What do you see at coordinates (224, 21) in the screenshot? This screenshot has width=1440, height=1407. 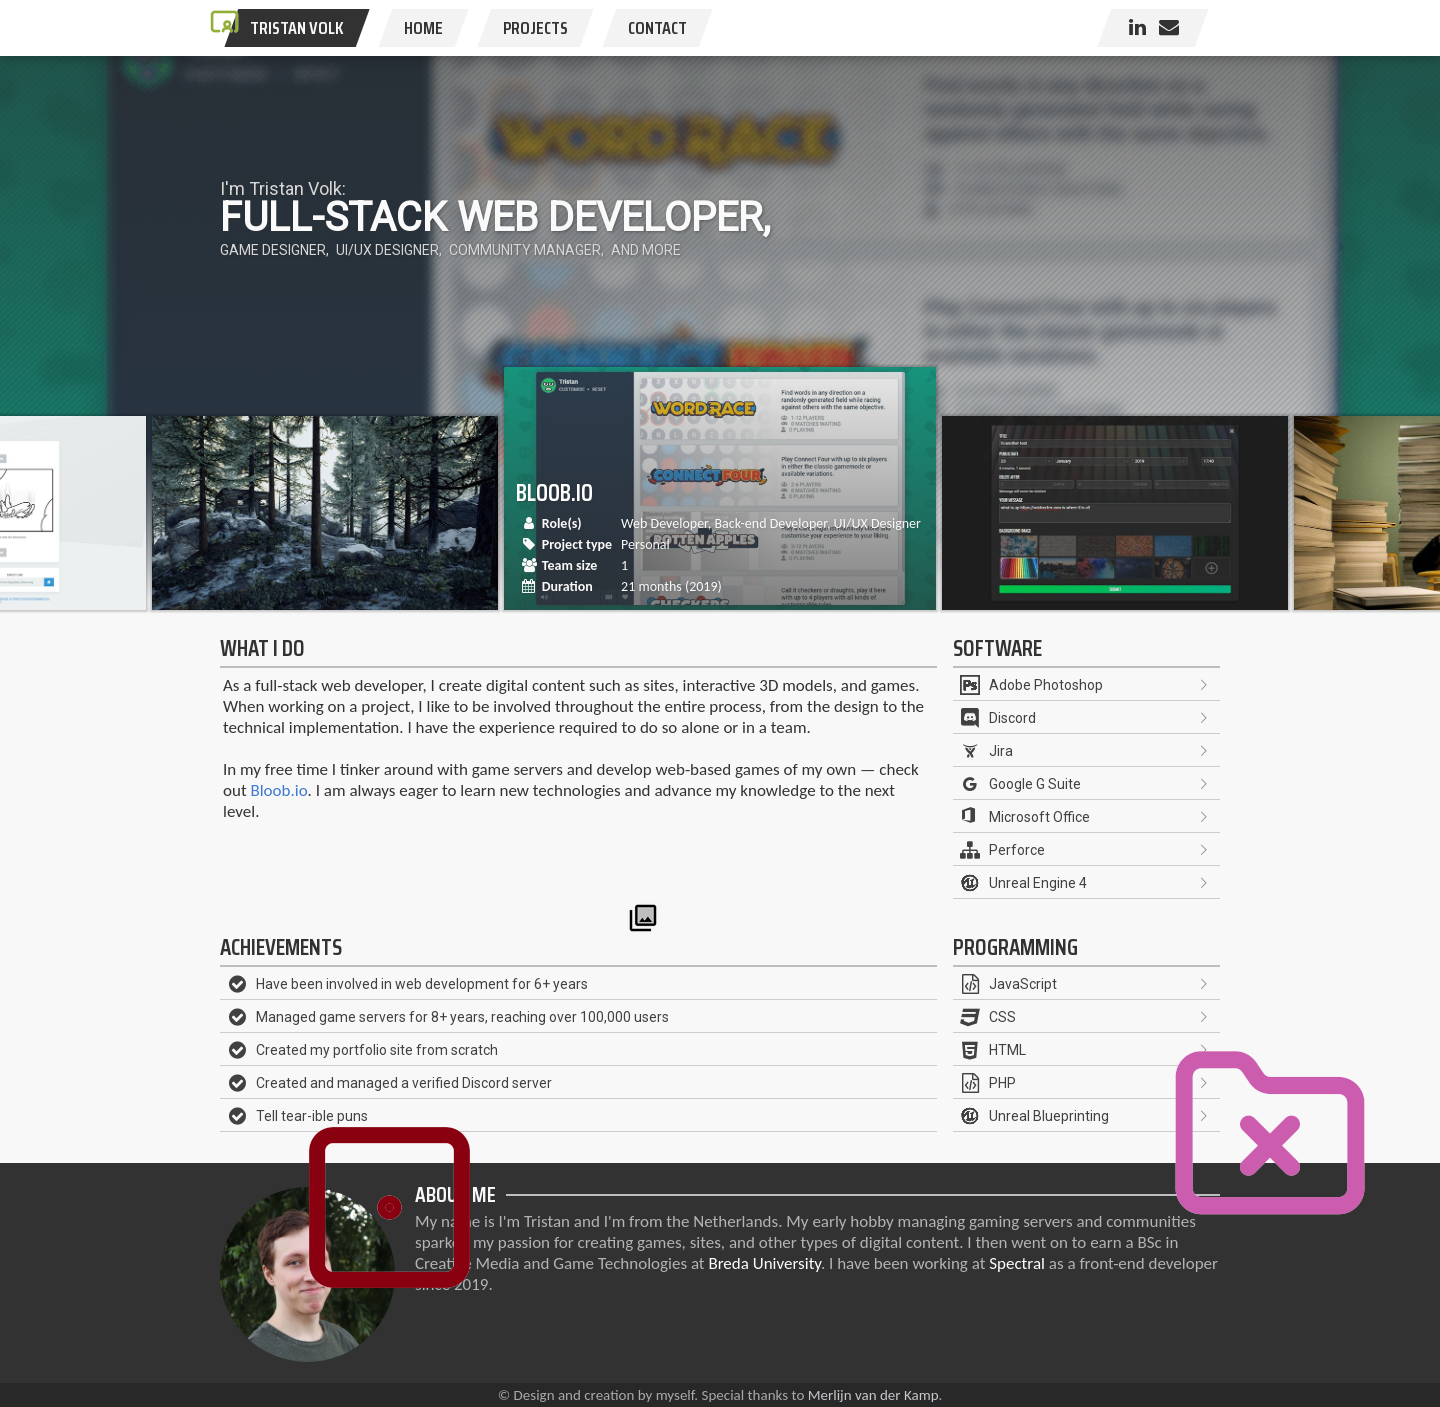 I see `access teaching or presentation tools` at bounding box center [224, 21].